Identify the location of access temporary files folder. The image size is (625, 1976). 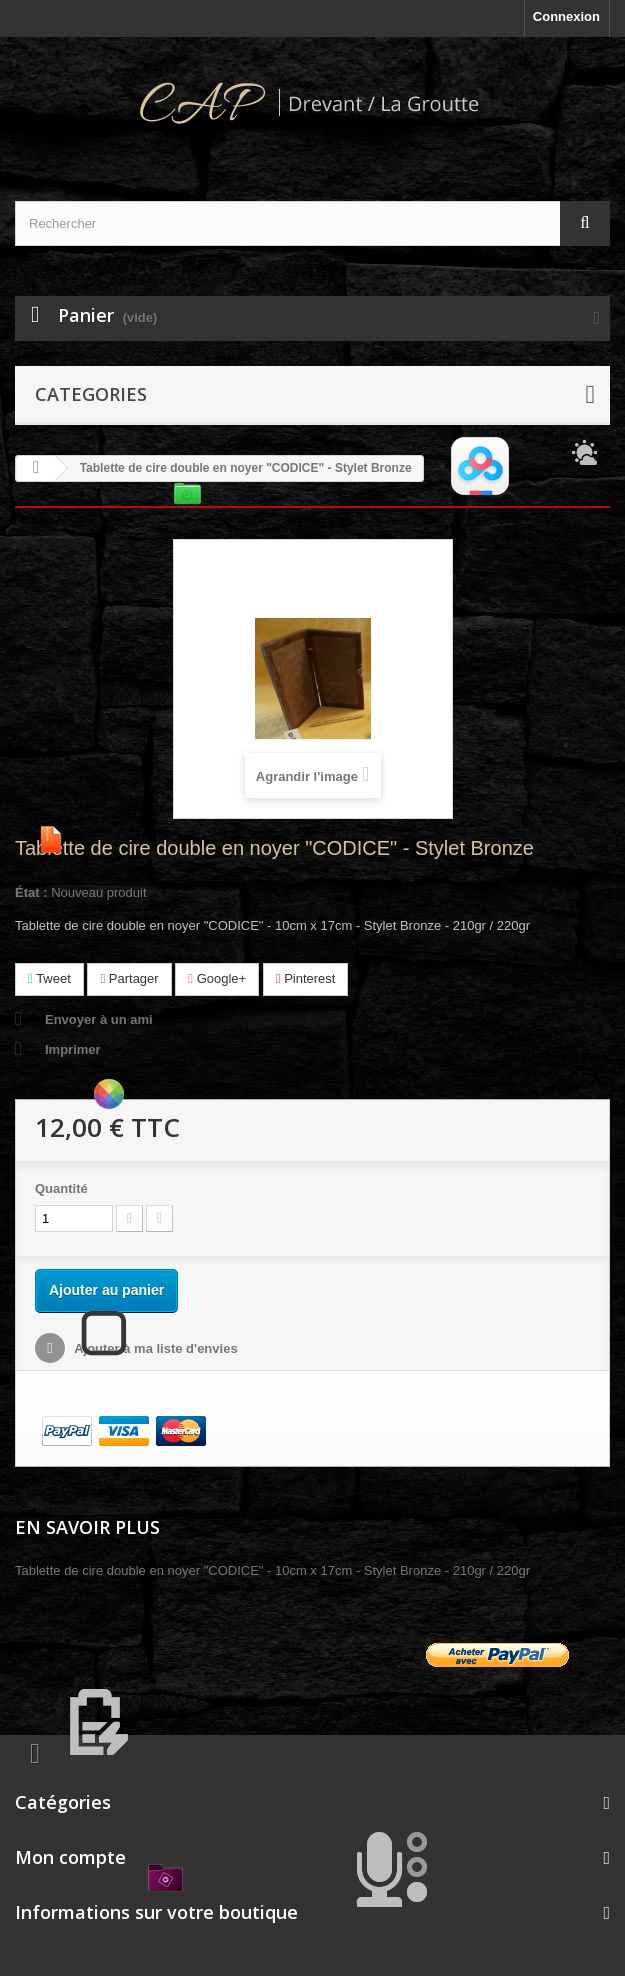
(187, 493).